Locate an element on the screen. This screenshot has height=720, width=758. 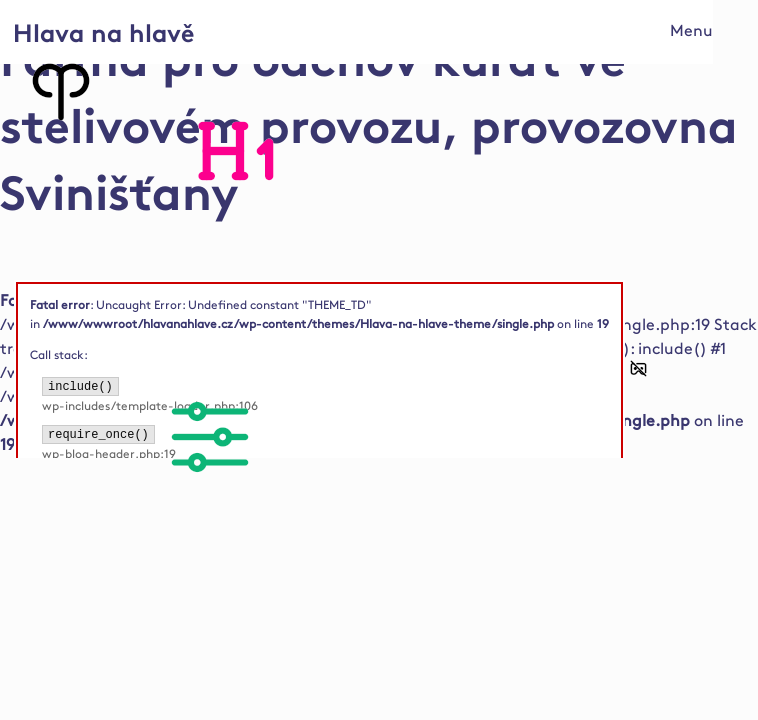
indicates aries zodiac sign is located at coordinates (61, 92).